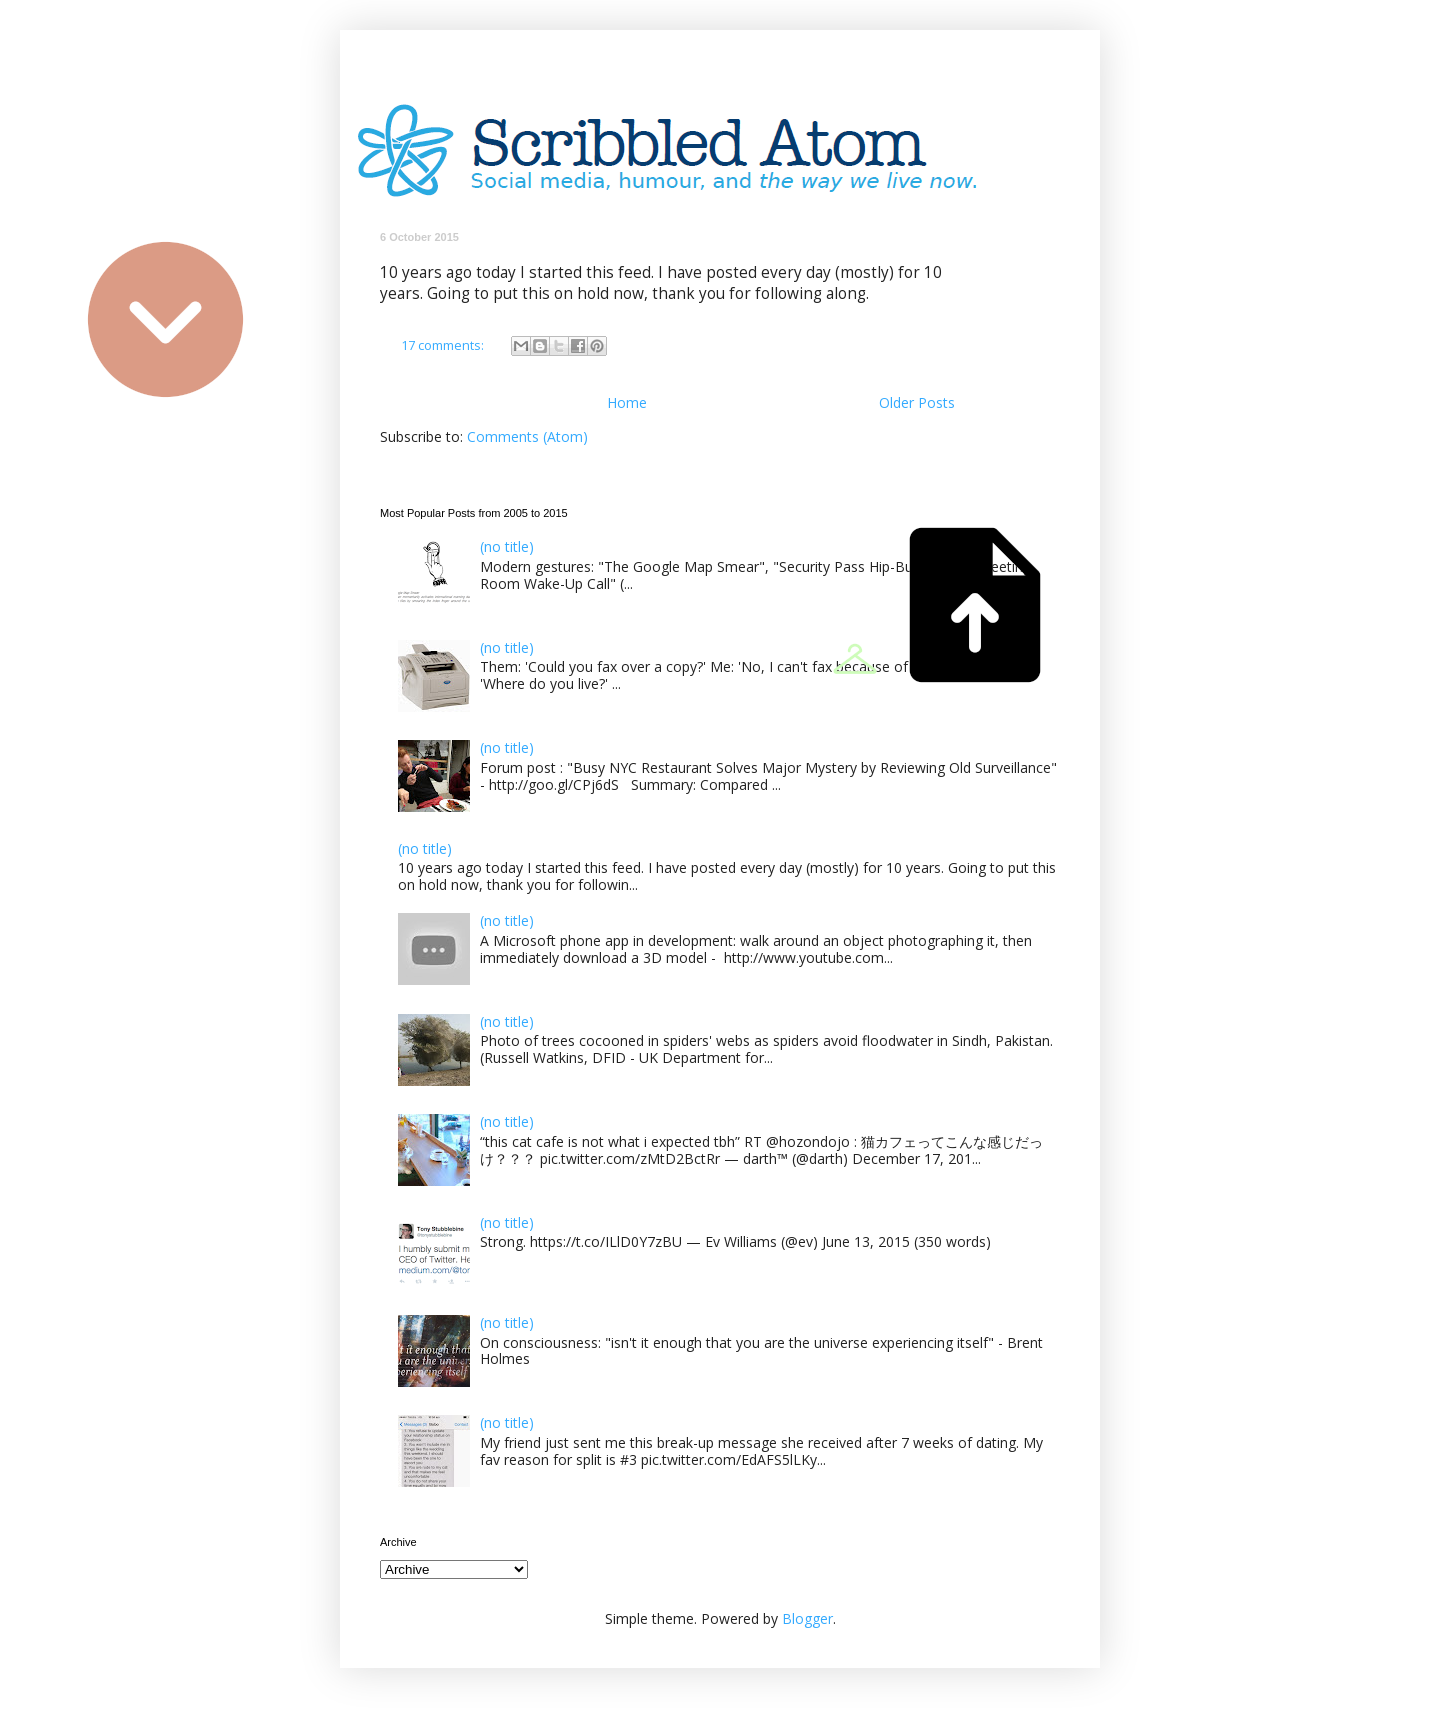  What do you see at coordinates (975, 605) in the screenshot?
I see `upload a file` at bounding box center [975, 605].